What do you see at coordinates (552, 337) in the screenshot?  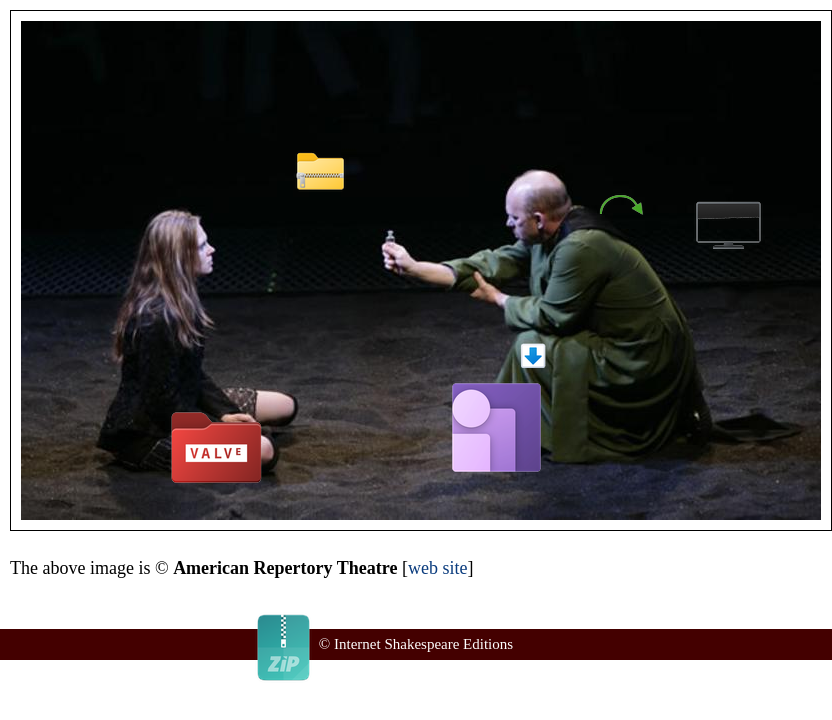 I see `indicates a file or item is being downloaded` at bounding box center [552, 337].